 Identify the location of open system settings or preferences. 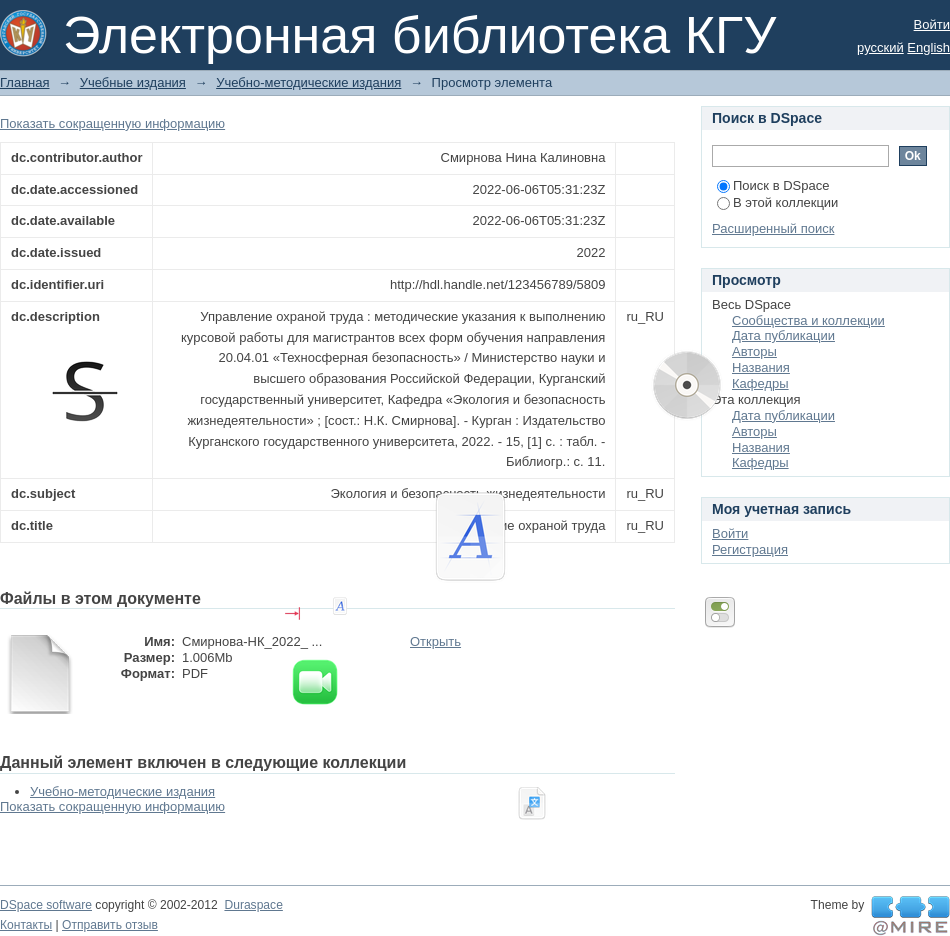
(720, 612).